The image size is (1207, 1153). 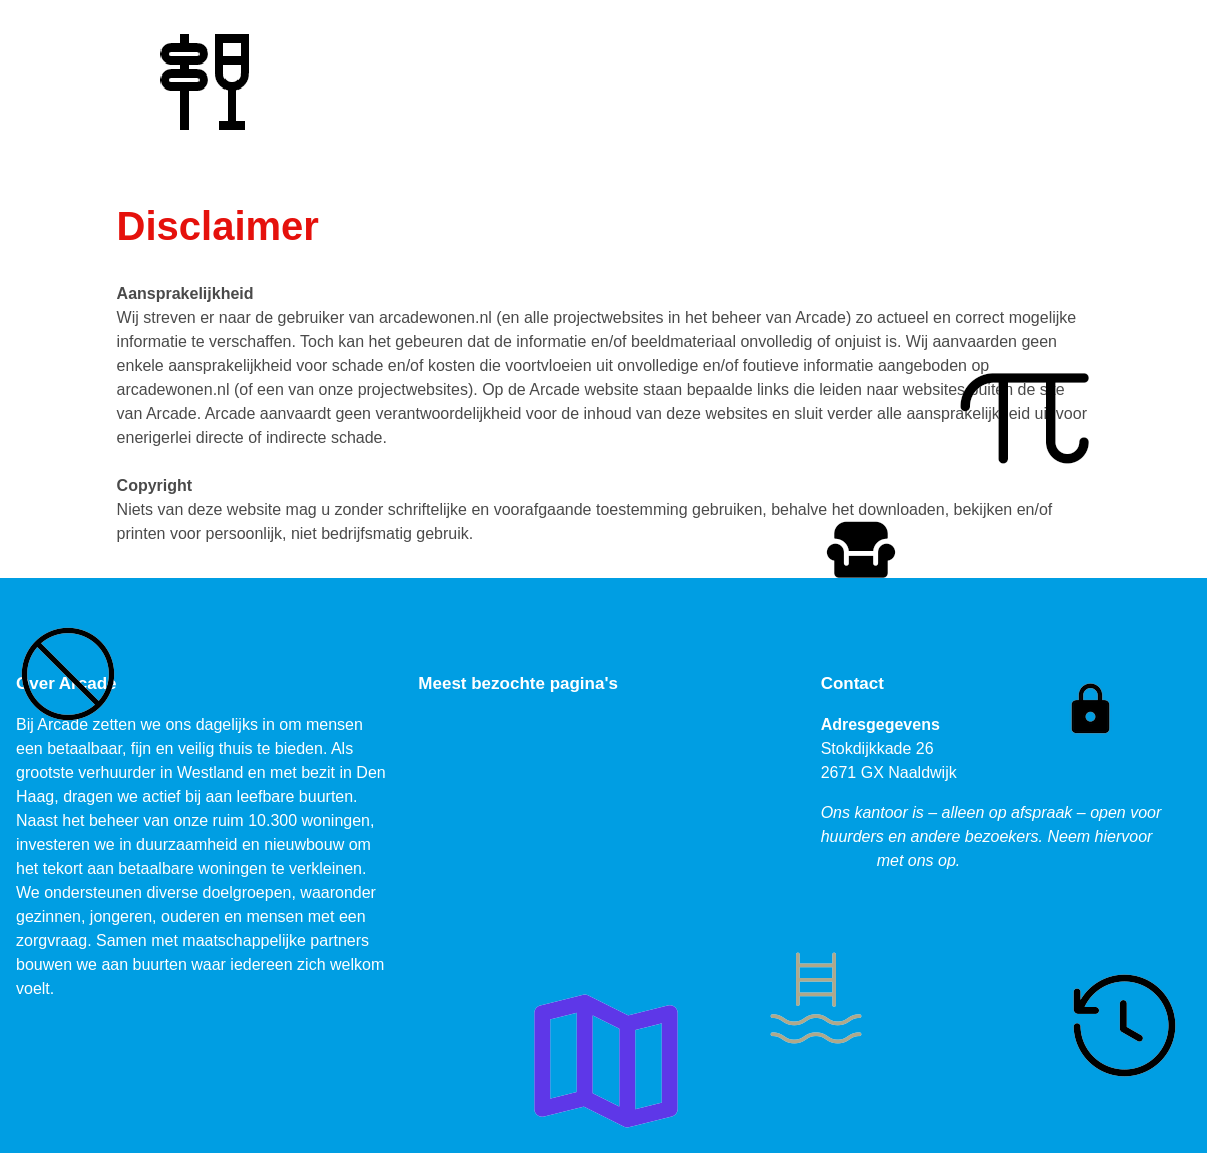 What do you see at coordinates (1027, 416) in the screenshot?
I see `access mathematical constants or formulas` at bounding box center [1027, 416].